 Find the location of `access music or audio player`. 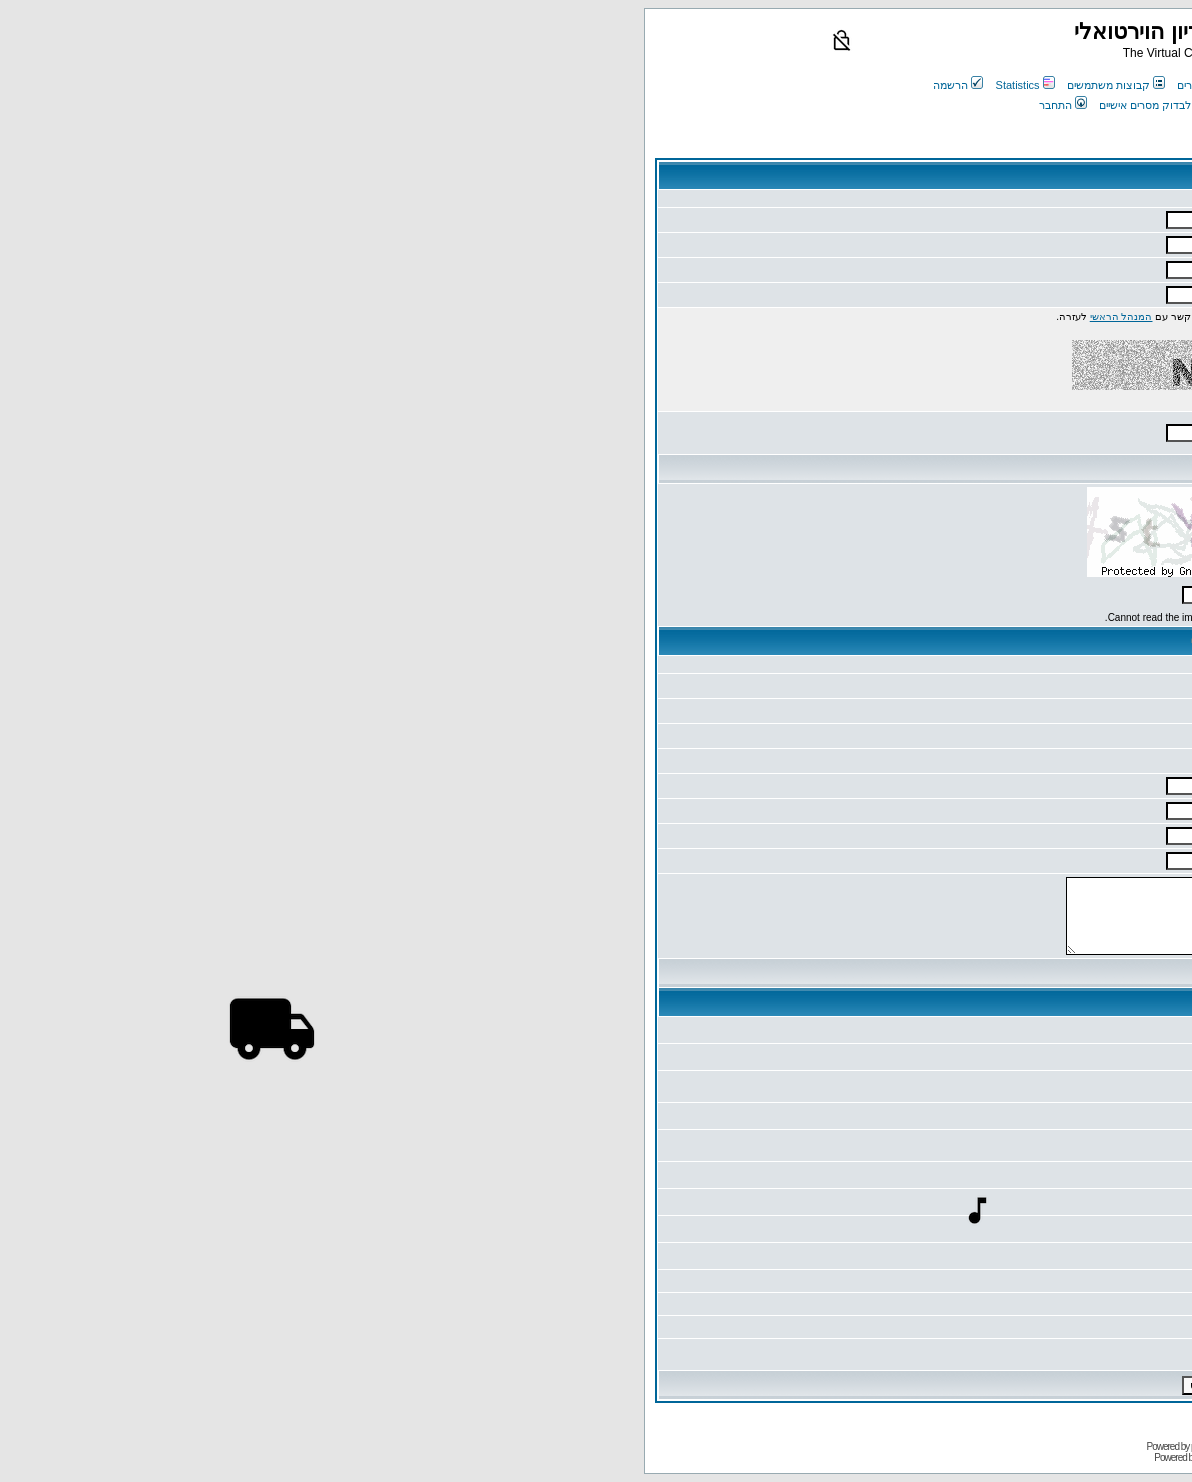

access music or audio player is located at coordinates (977, 1210).